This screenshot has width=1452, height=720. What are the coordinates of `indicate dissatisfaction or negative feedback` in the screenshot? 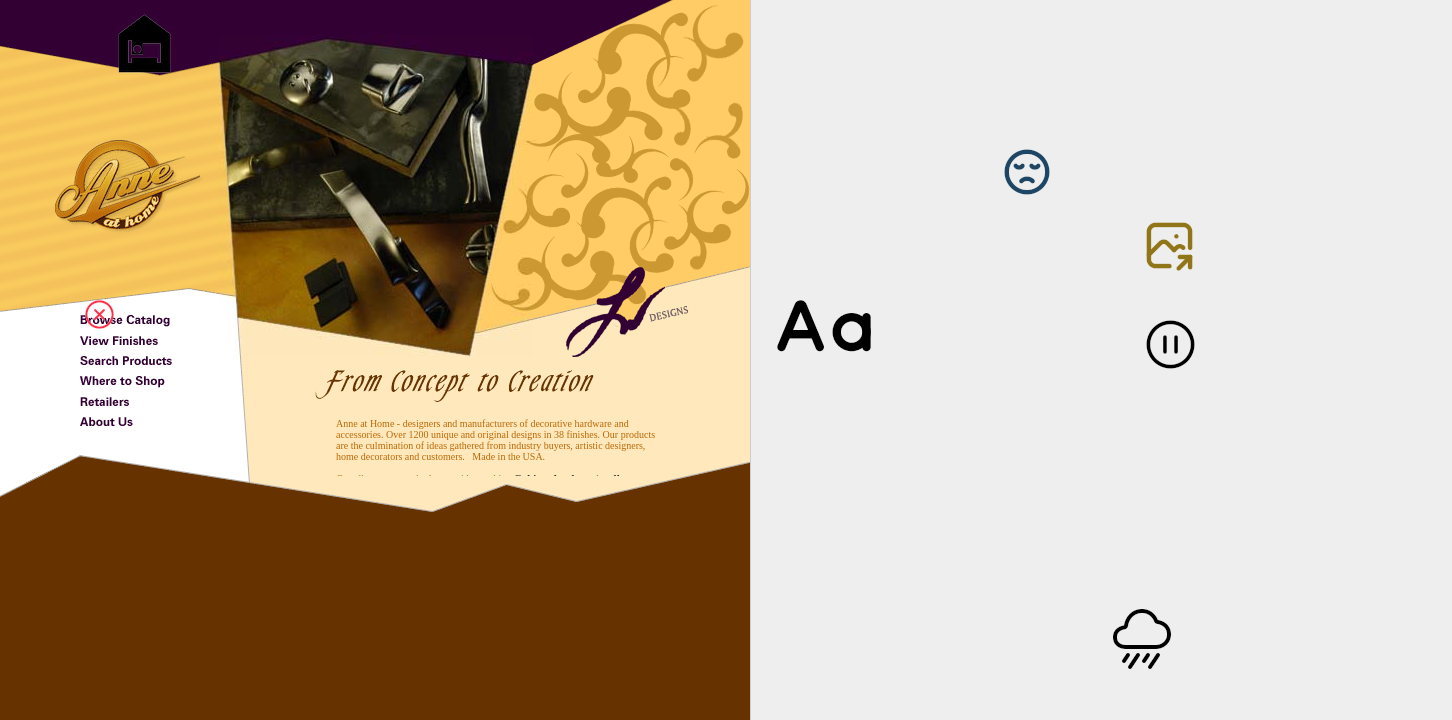 It's located at (1027, 172).